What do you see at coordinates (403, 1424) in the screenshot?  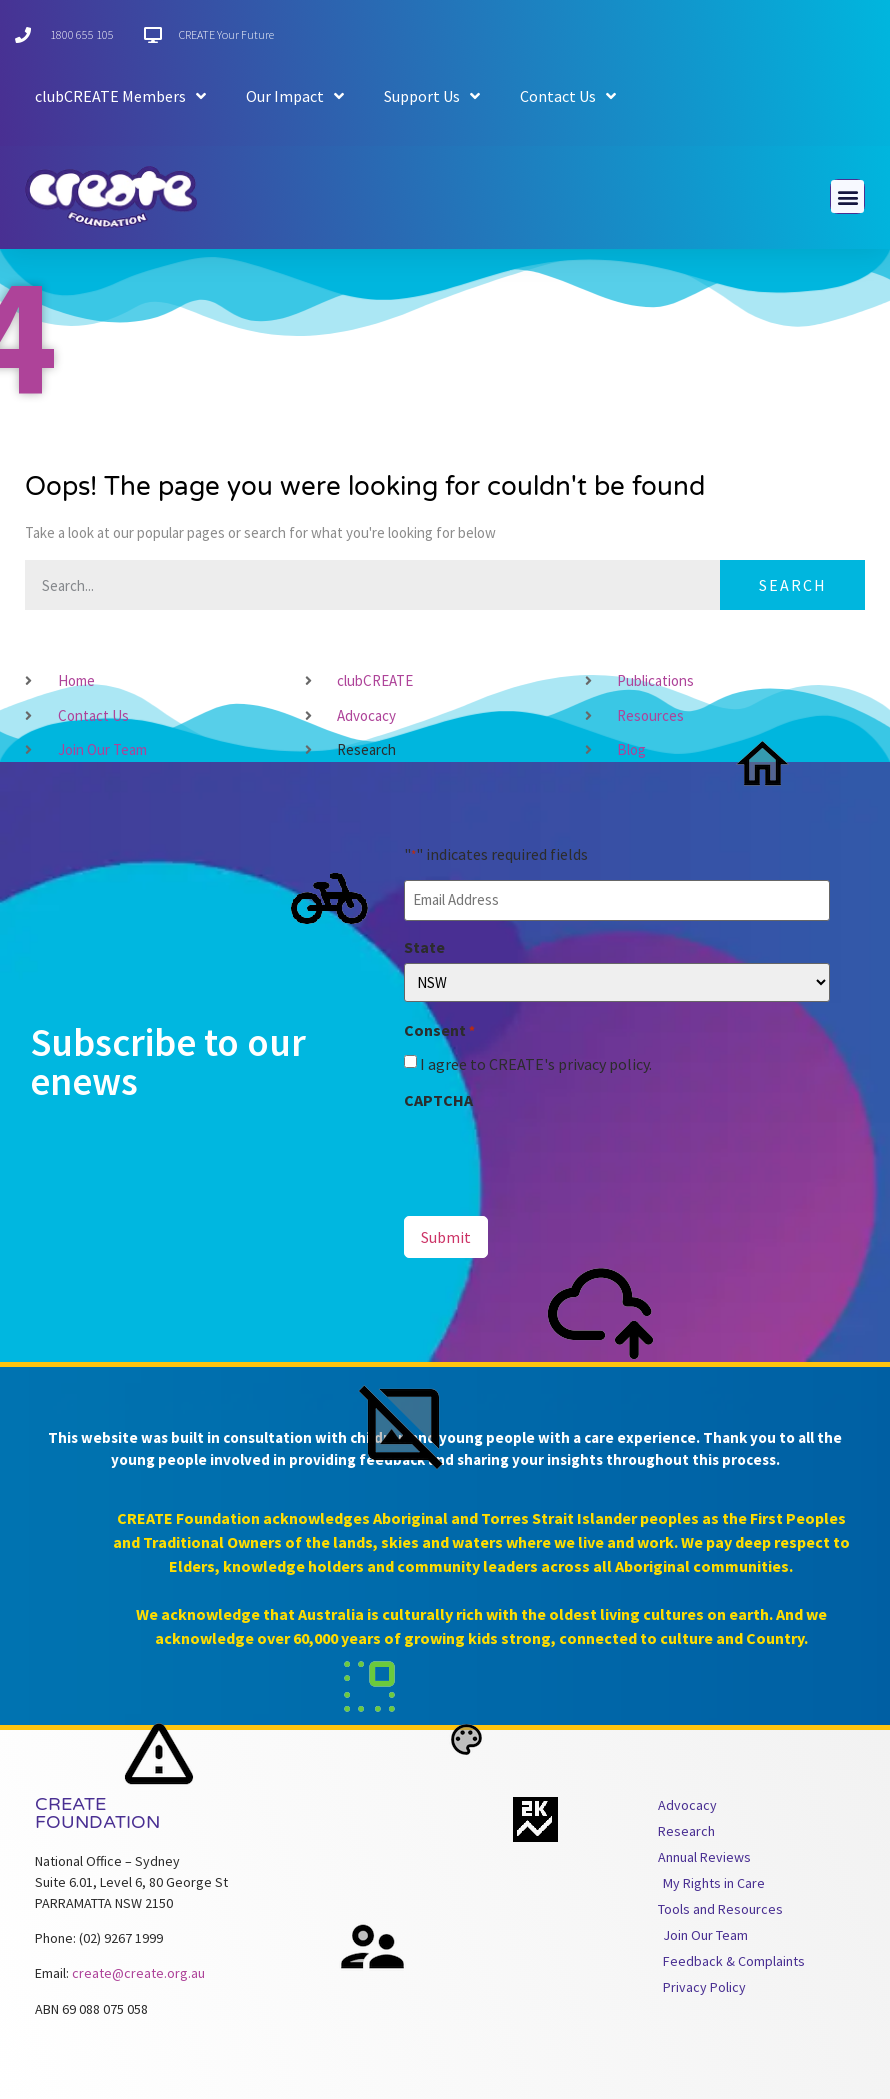 I see `image failed to load` at bounding box center [403, 1424].